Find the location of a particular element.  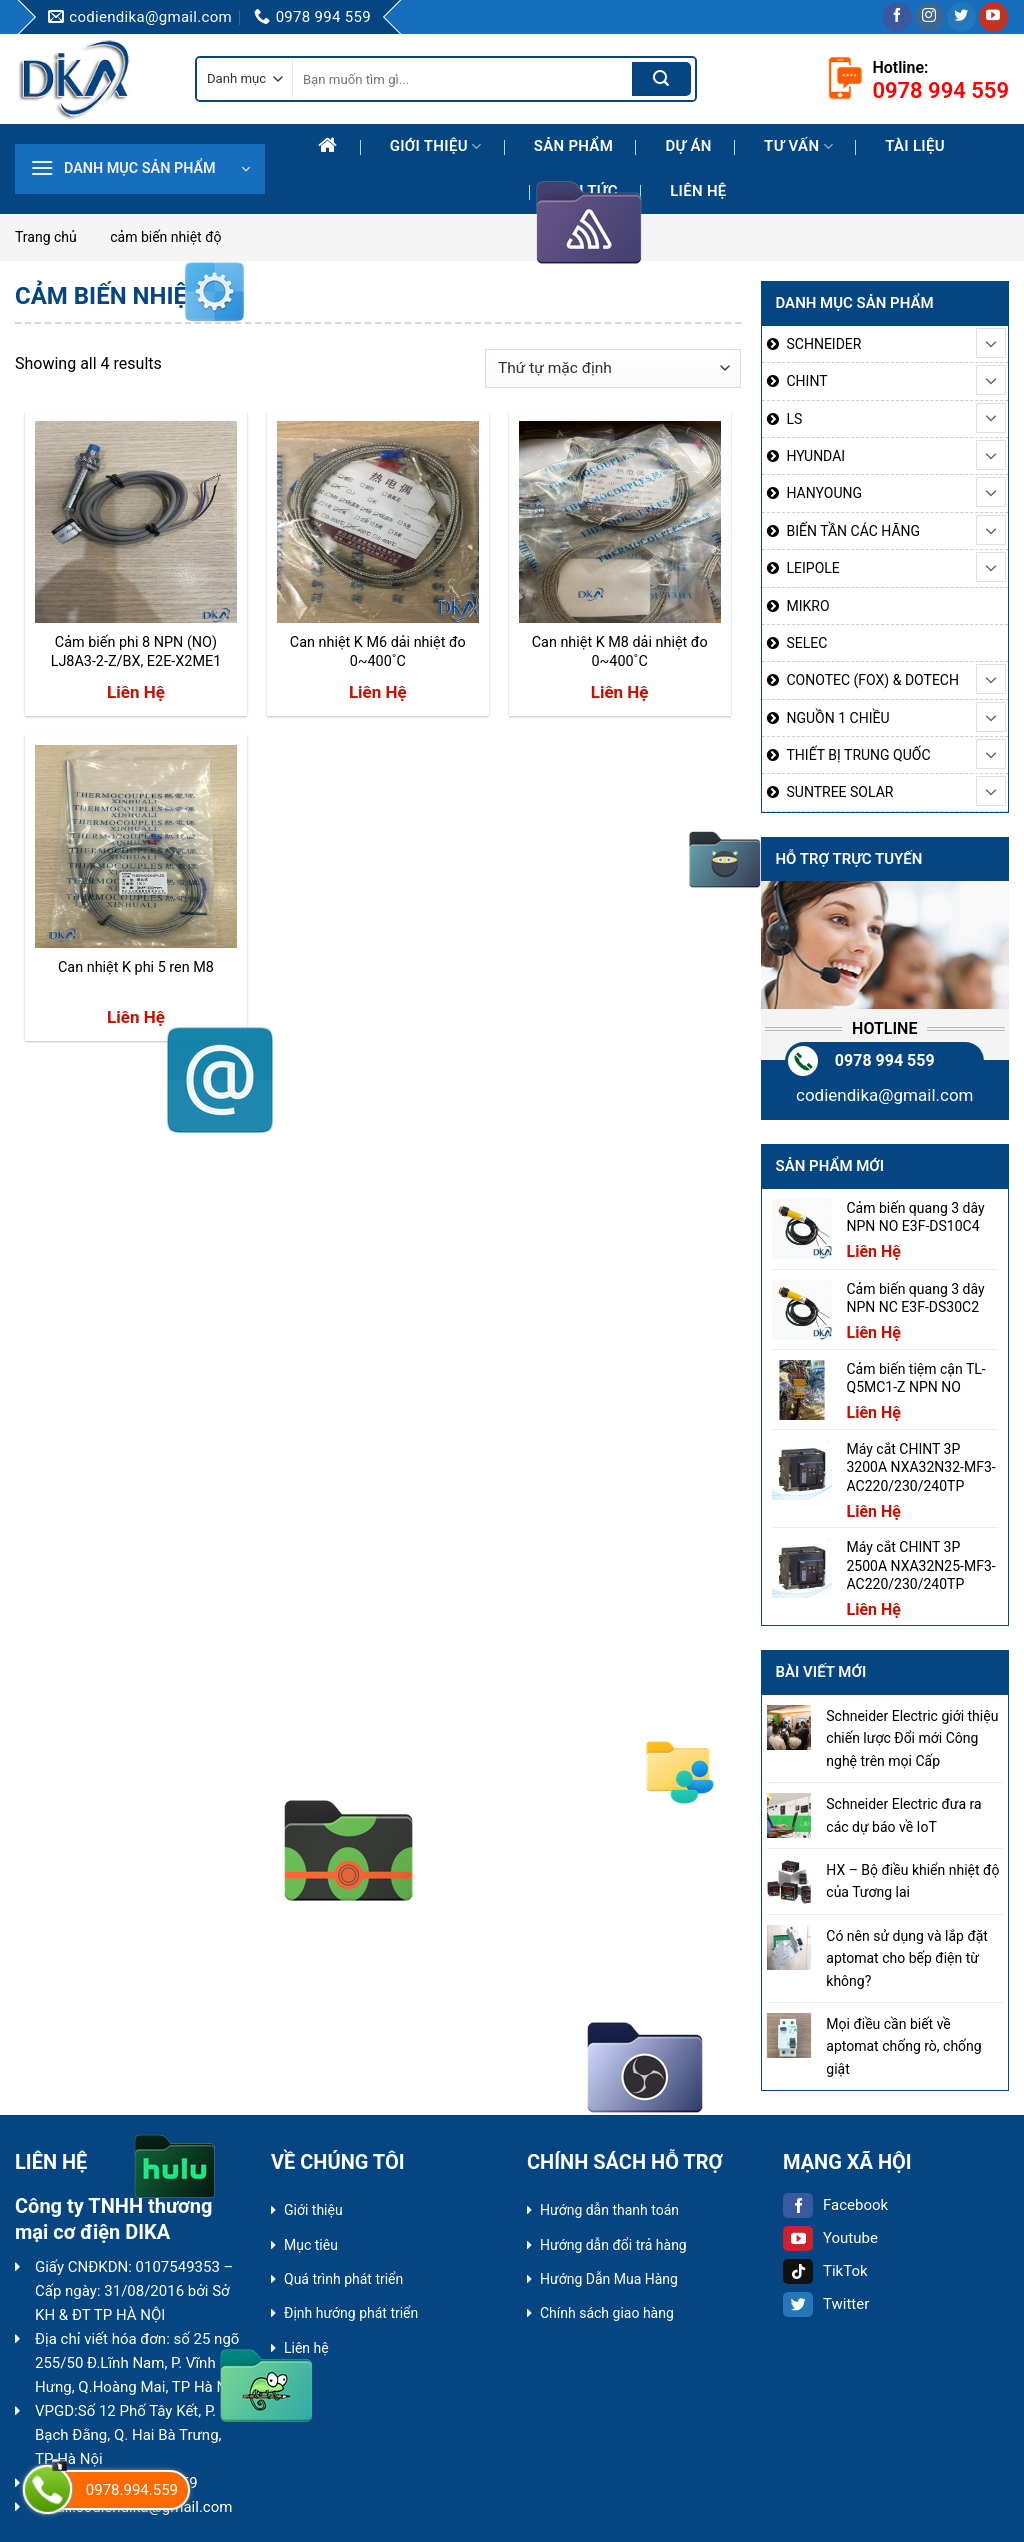

open folder containing pokémon dusk ball themed content is located at coordinates (348, 1854).